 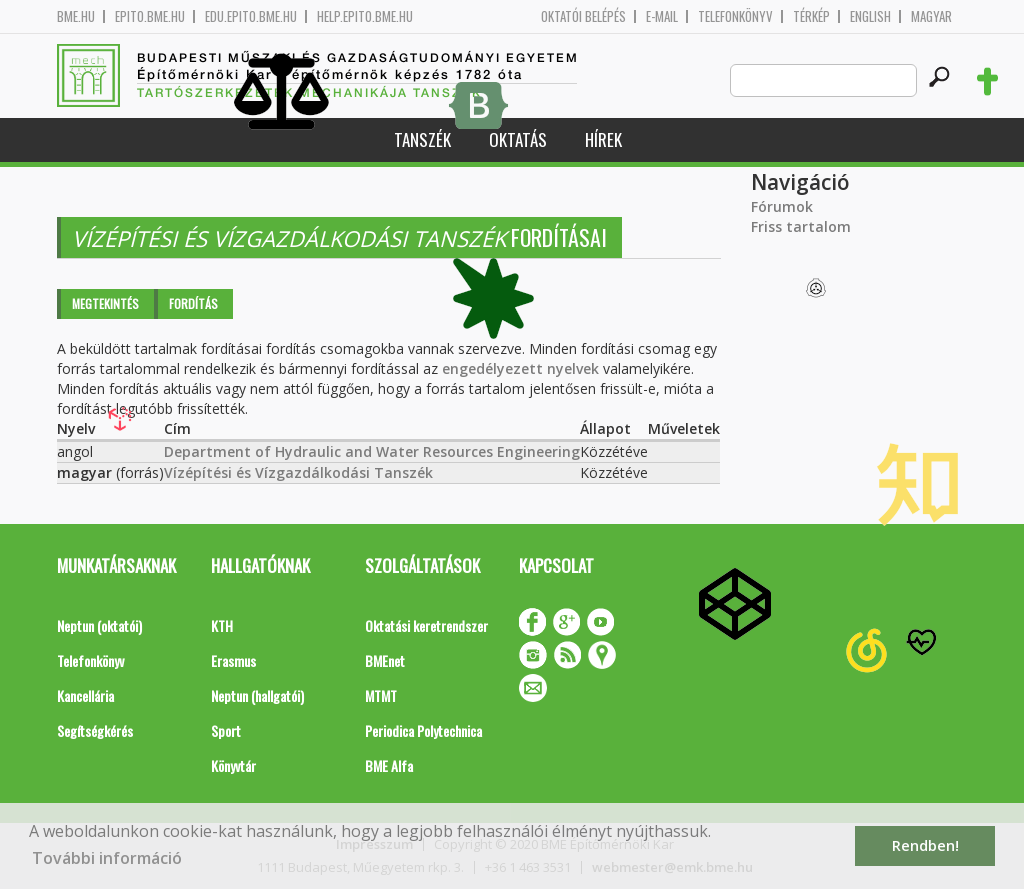 What do you see at coordinates (478, 105) in the screenshot?
I see `bootstrap framework logo` at bounding box center [478, 105].